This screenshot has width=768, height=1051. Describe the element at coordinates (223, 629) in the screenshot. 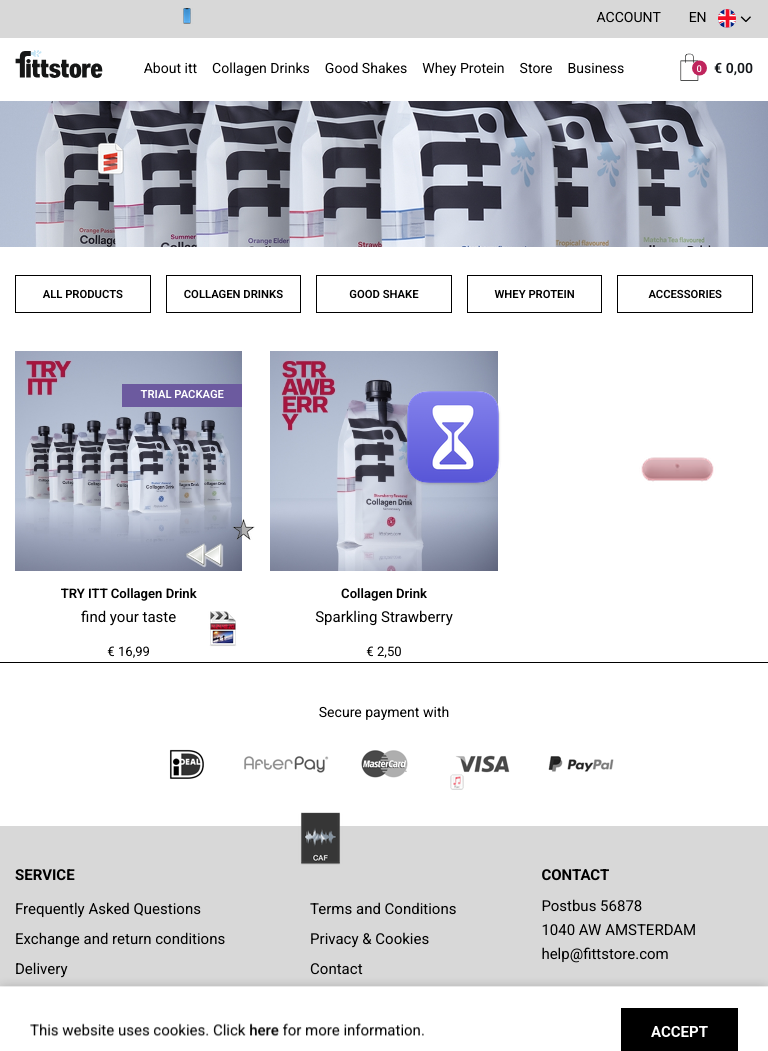

I see `open iMovie project library` at that location.